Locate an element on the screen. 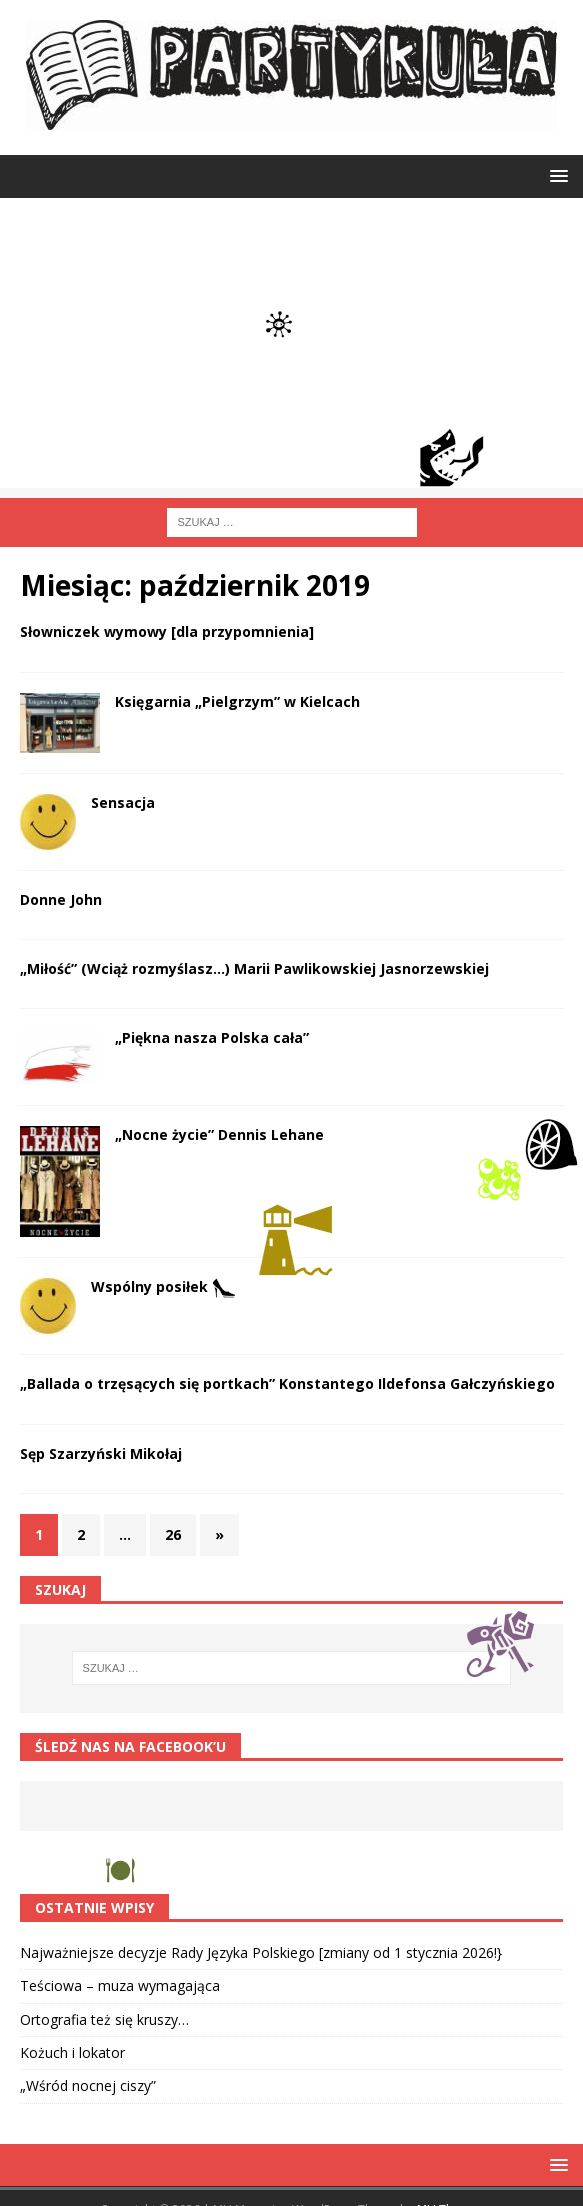 Image resolution: width=583 pixels, height=2206 pixels. decorative icon representing guns and roses theme is located at coordinates (500, 1644).